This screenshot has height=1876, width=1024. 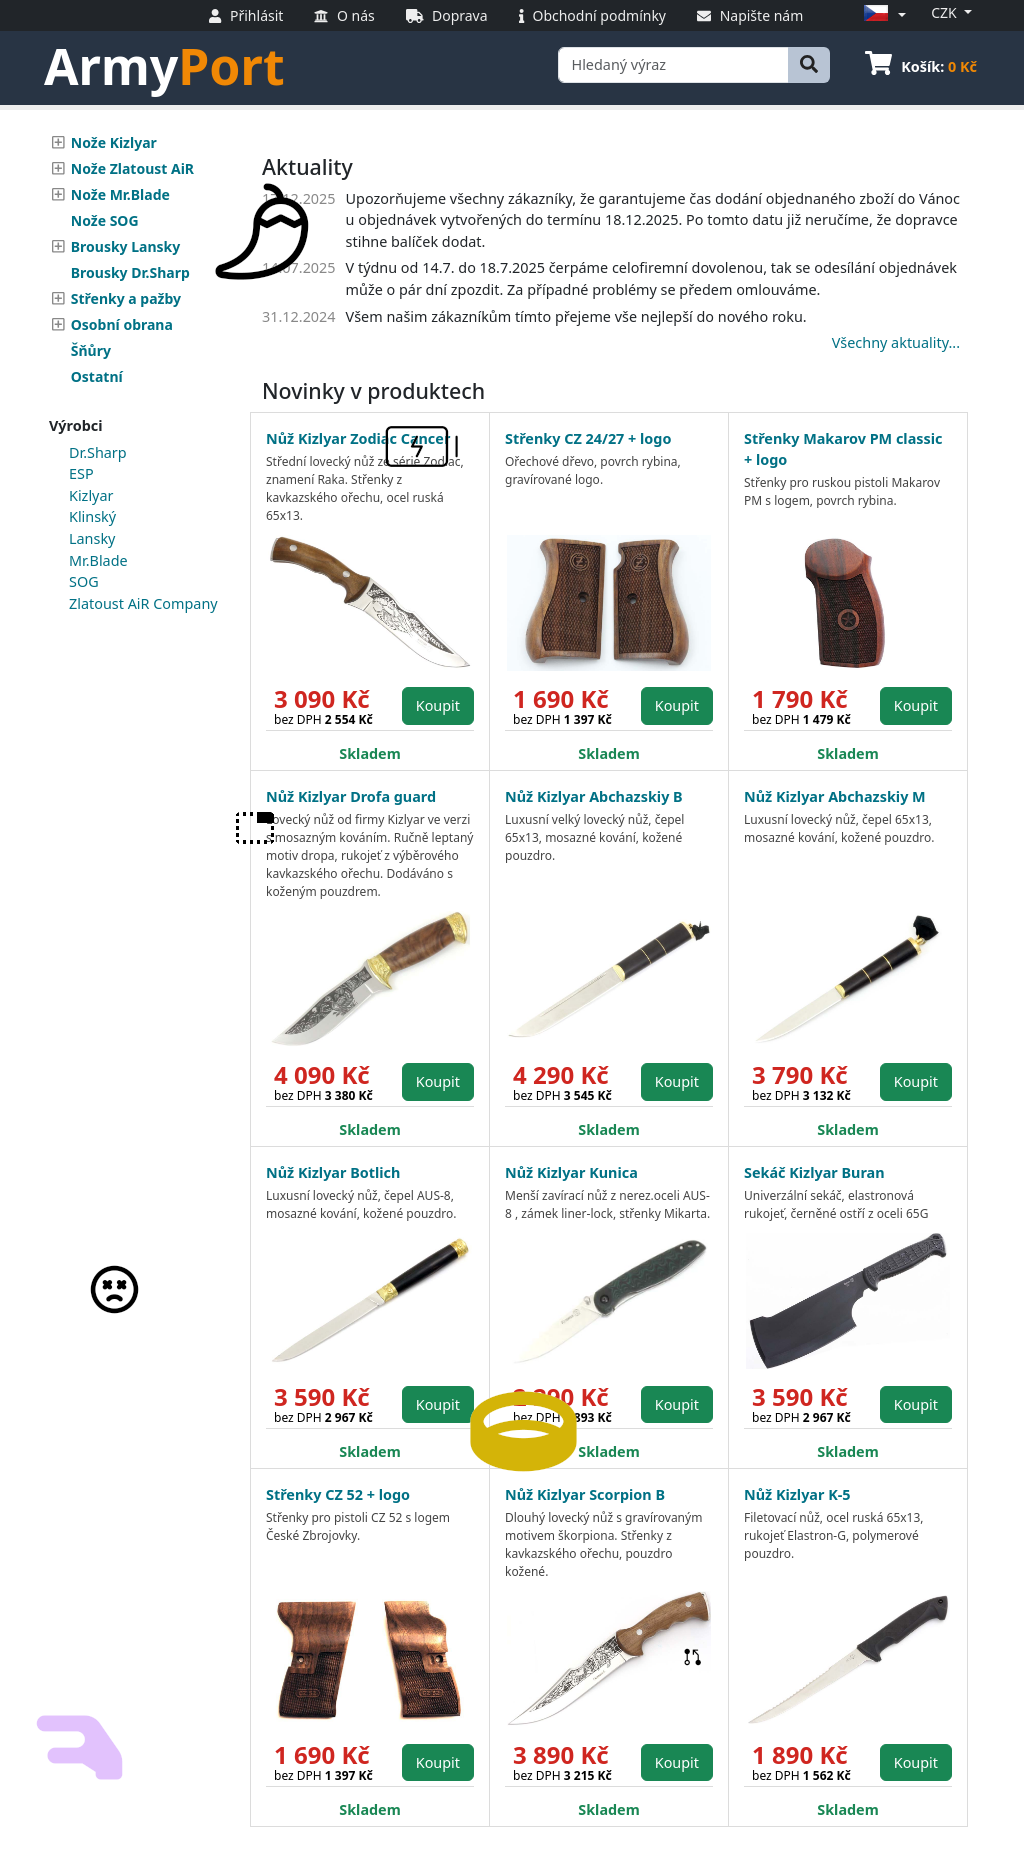 What do you see at coordinates (114, 1289) in the screenshot?
I see `indicates an error or system failure` at bounding box center [114, 1289].